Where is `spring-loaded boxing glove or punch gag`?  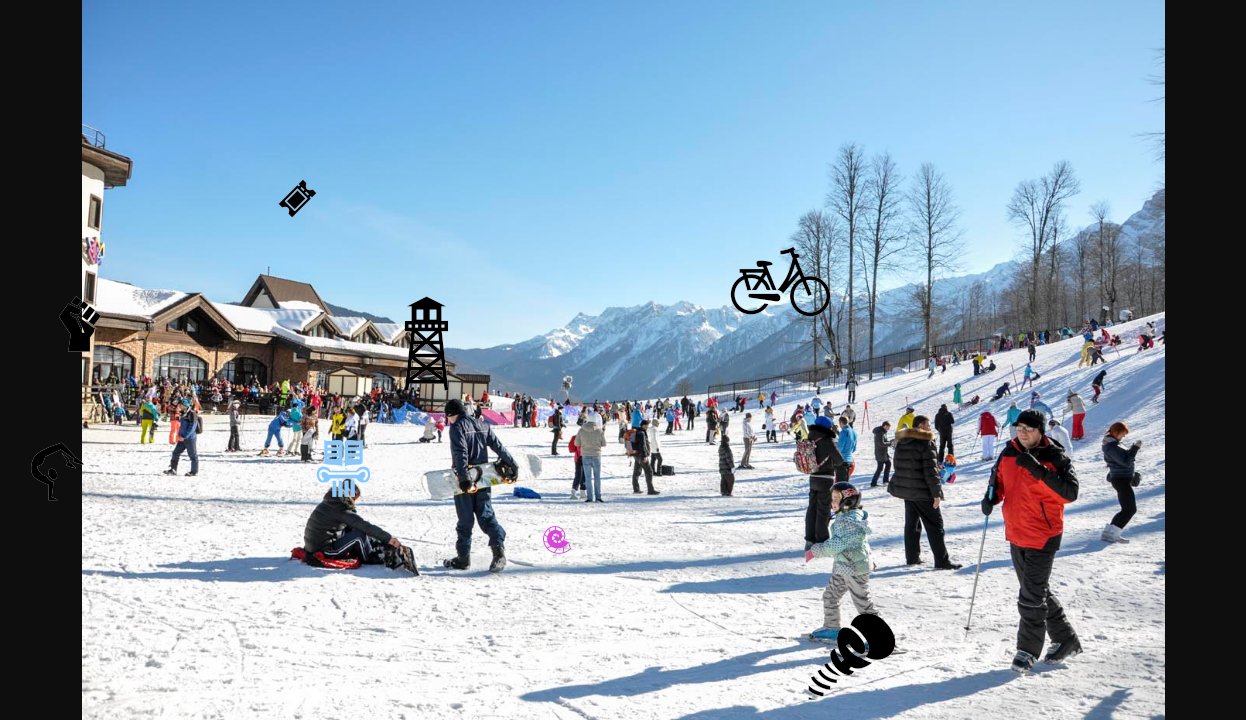
spring-loaded boxing glove or punch gag is located at coordinates (851, 656).